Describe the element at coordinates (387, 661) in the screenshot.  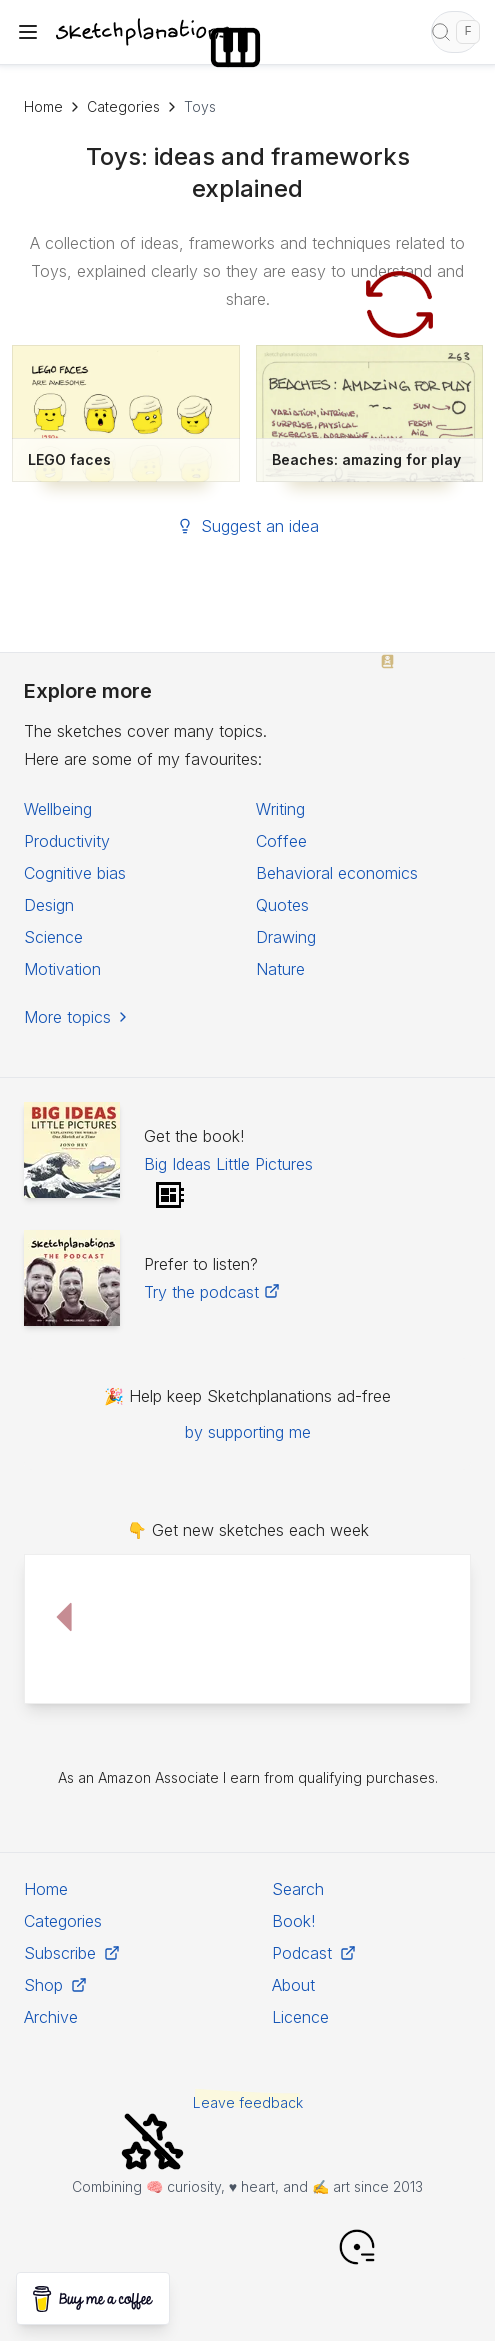
I see `access spooky or halloween-themed content` at that location.